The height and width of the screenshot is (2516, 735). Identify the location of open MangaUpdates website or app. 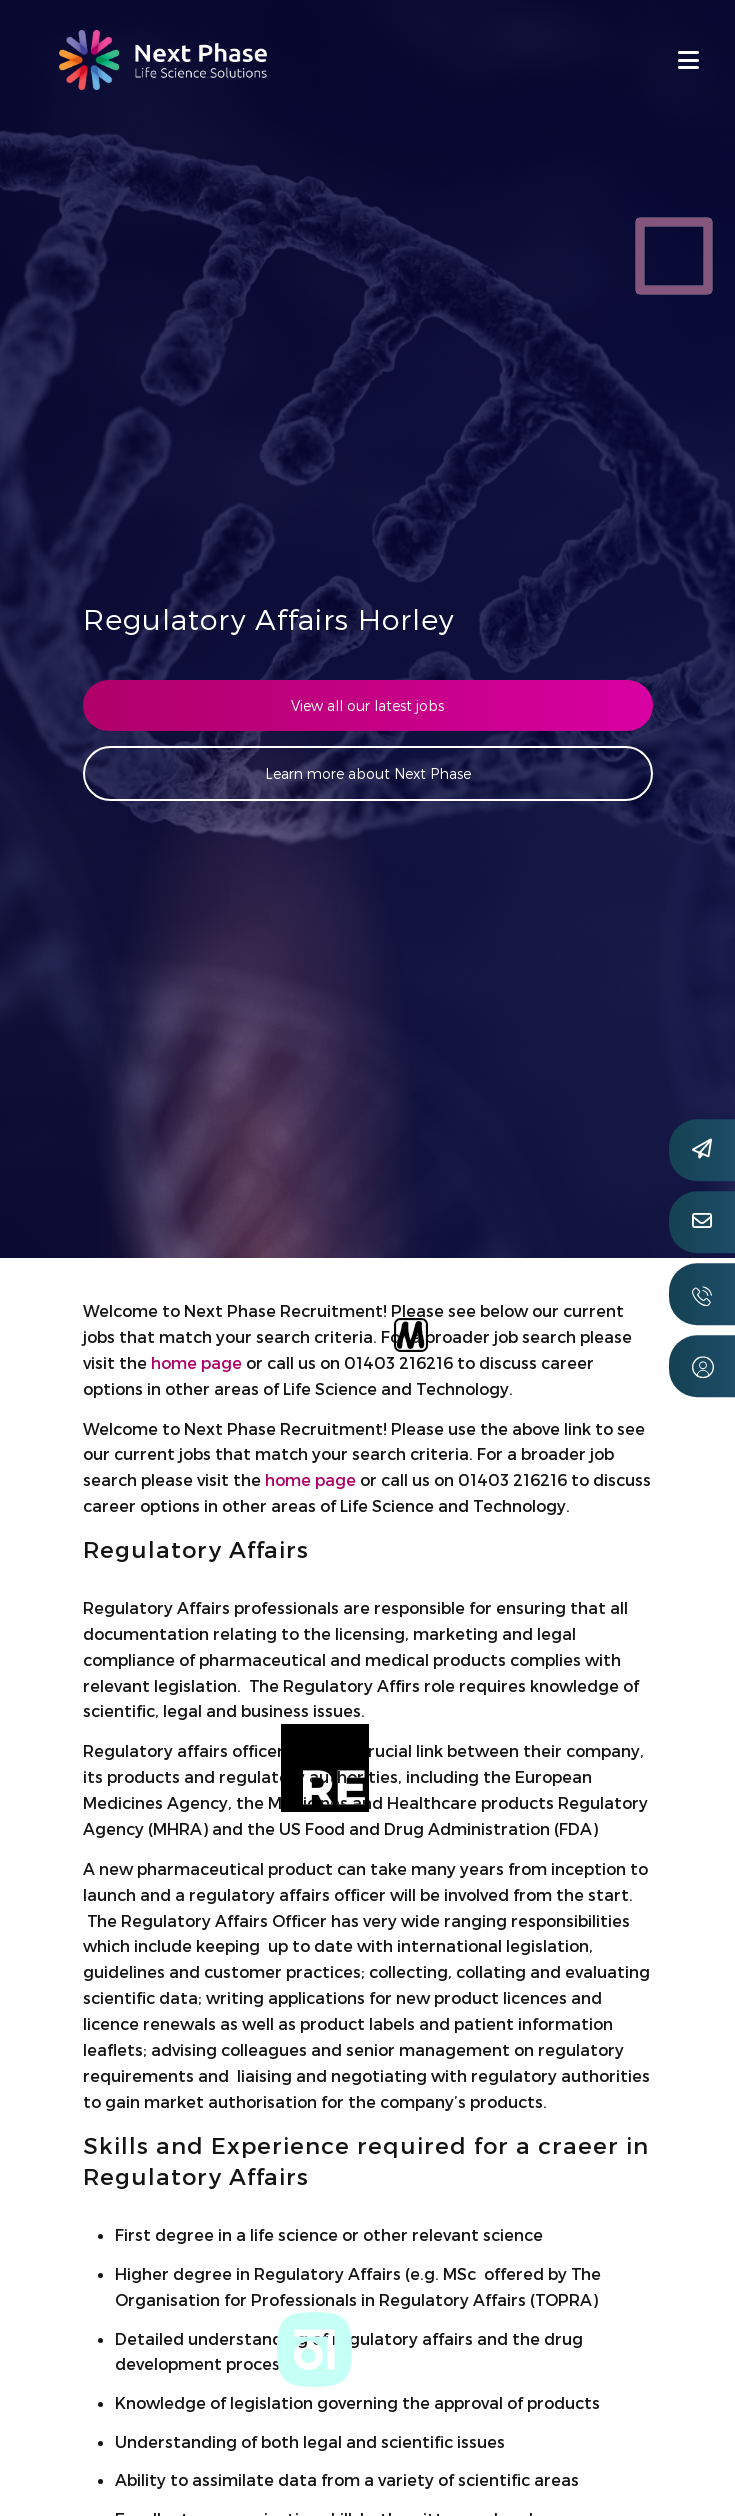
(411, 1335).